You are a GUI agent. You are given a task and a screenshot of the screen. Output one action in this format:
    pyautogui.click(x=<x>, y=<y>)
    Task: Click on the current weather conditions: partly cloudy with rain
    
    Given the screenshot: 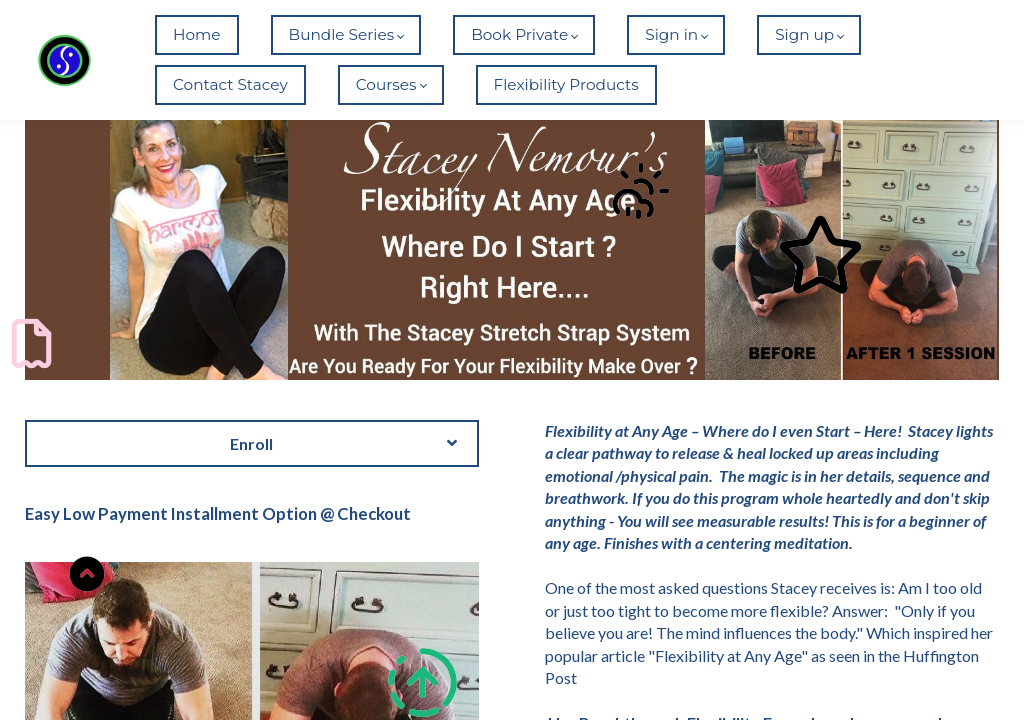 What is the action you would take?
    pyautogui.click(x=641, y=191)
    